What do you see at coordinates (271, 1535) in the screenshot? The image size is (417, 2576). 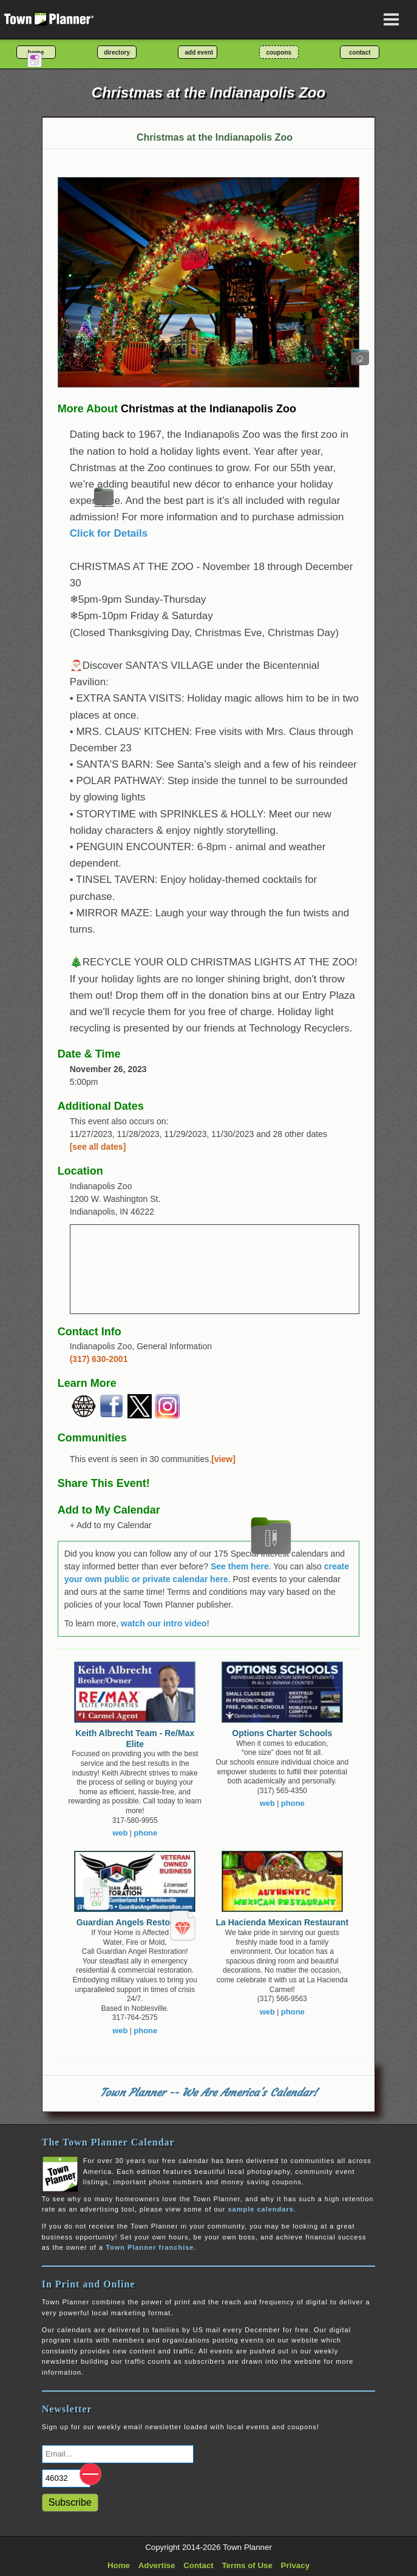 I see `access your templates folder` at bounding box center [271, 1535].